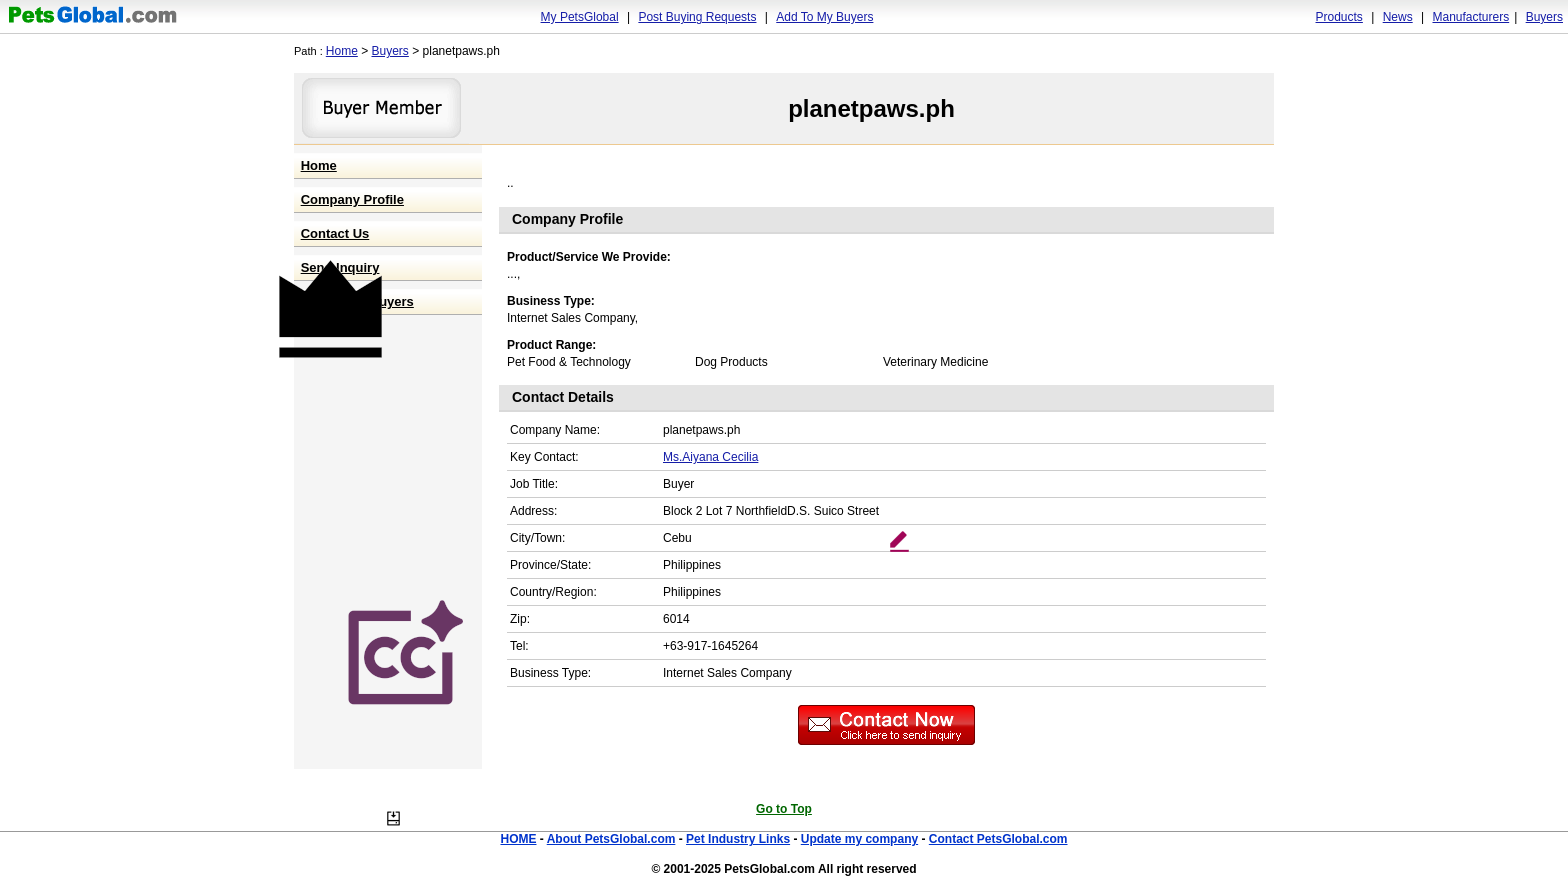  What do you see at coordinates (899, 541) in the screenshot?
I see `edit content or settings` at bounding box center [899, 541].